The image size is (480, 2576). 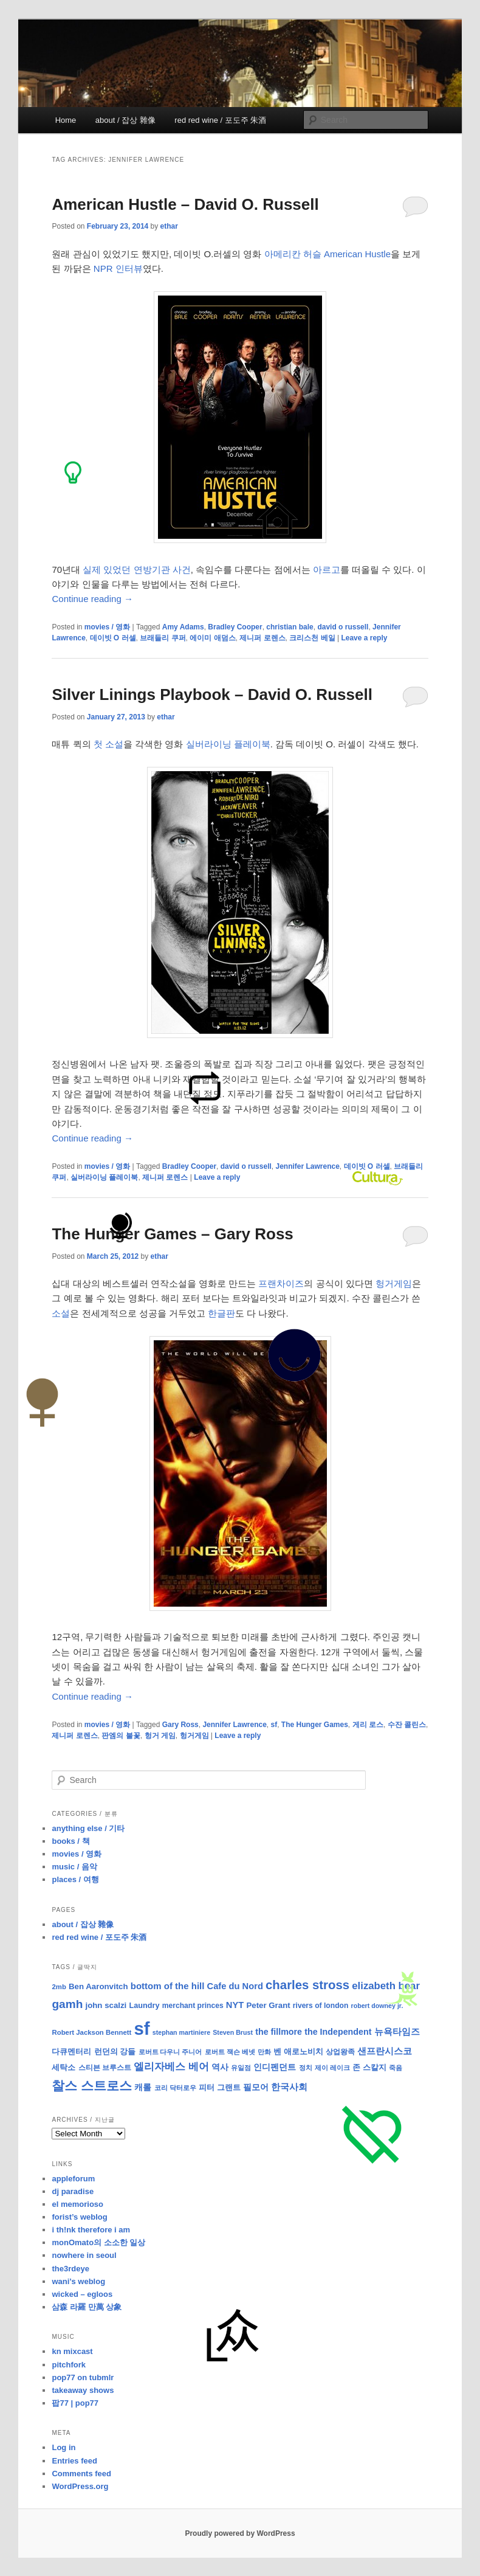 I want to click on open LibreTranslate translation service, so click(x=233, y=2335).